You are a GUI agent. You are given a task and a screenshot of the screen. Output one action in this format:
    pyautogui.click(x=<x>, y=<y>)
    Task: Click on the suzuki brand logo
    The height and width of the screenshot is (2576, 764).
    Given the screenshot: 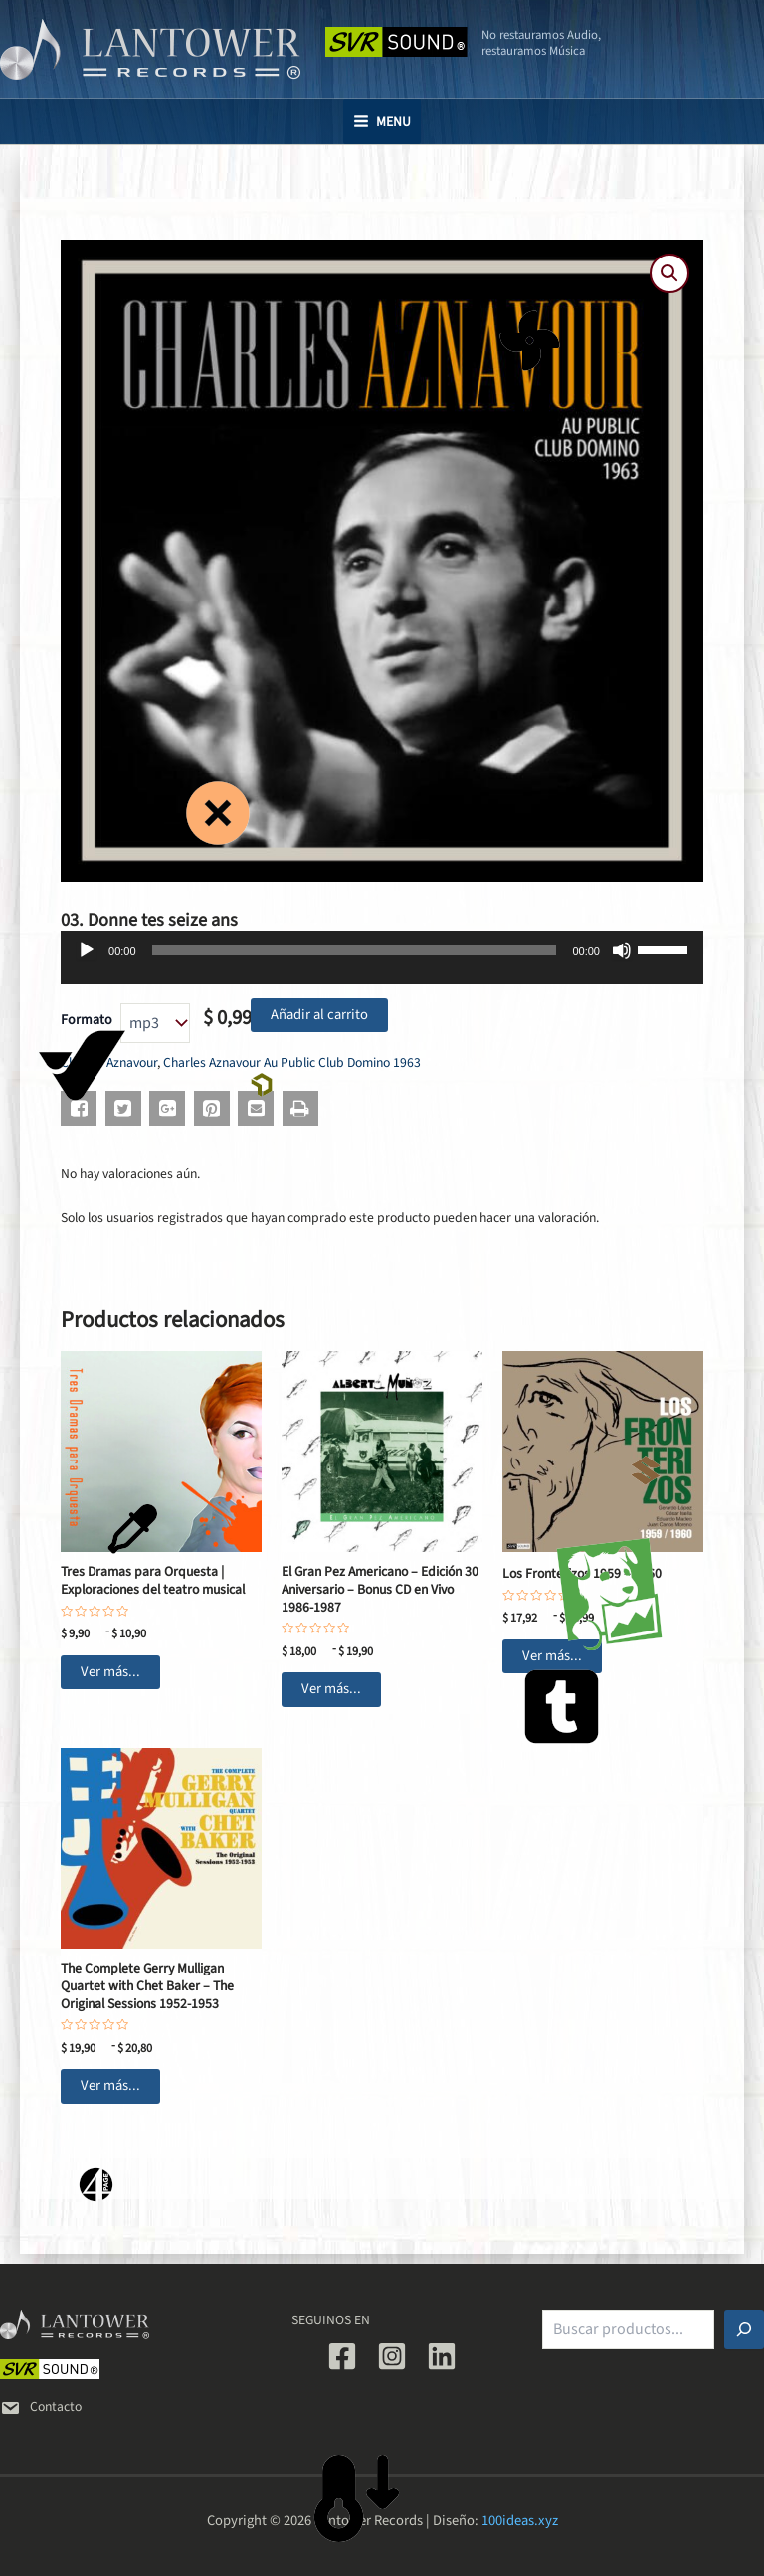 What is the action you would take?
    pyautogui.click(x=646, y=1470)
    